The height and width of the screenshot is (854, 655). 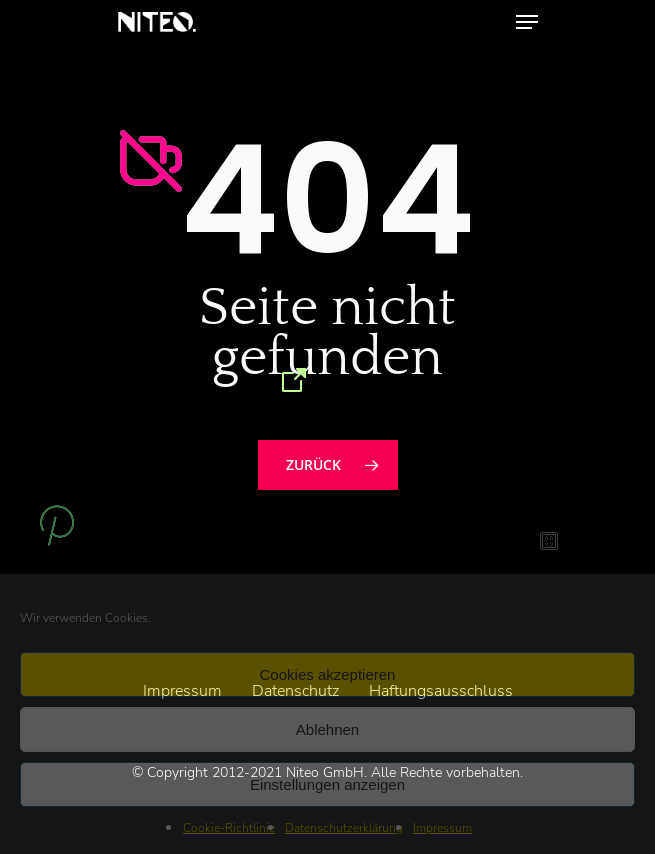 What do you see at coordinates (294, 380) in the screenshot?
I see `open link in new window` at bounding box center [294, 380].